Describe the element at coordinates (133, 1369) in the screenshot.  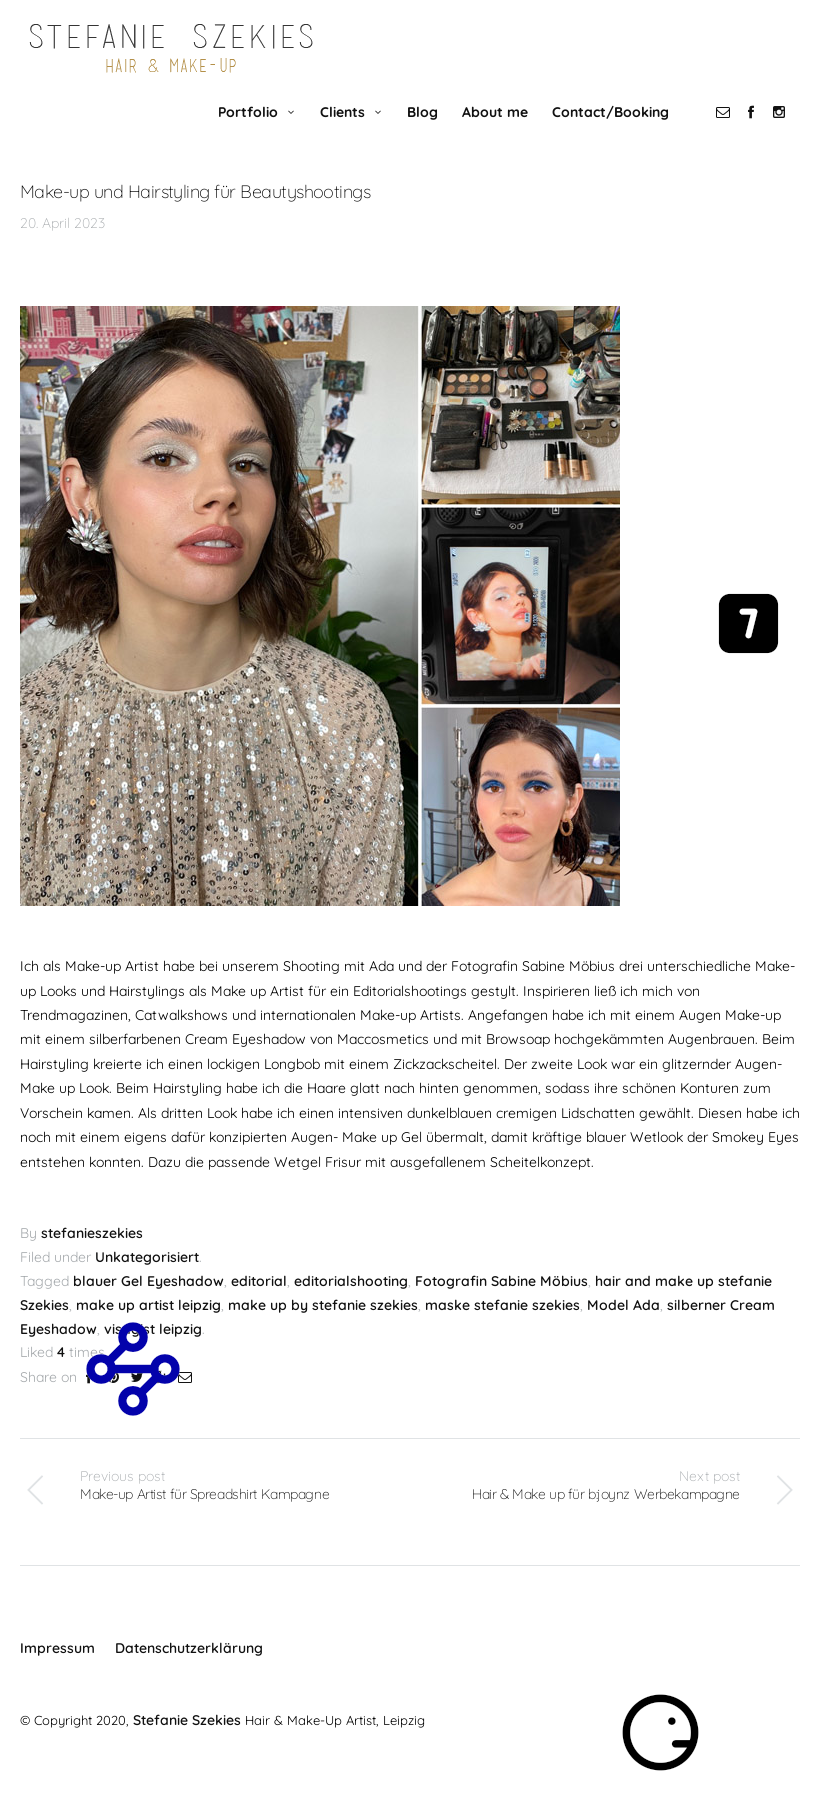
I see `view route waypoints or path nodes` at that location.